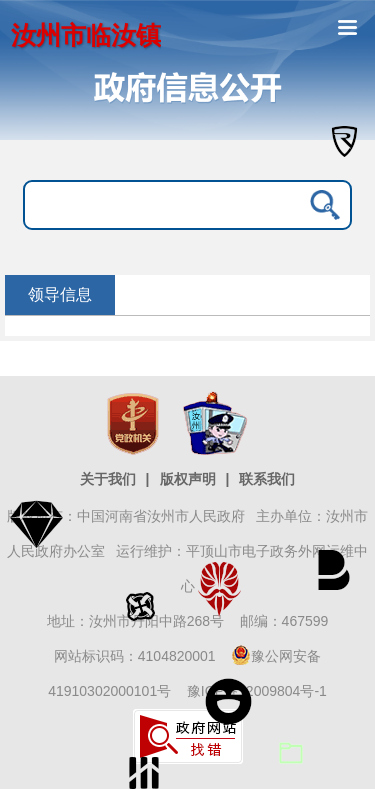 This screenshot has height=789, width=375. Describe the element at coordinates (344, 141) in the screenshot. I see `Rimac Automobili company logo` at that location.